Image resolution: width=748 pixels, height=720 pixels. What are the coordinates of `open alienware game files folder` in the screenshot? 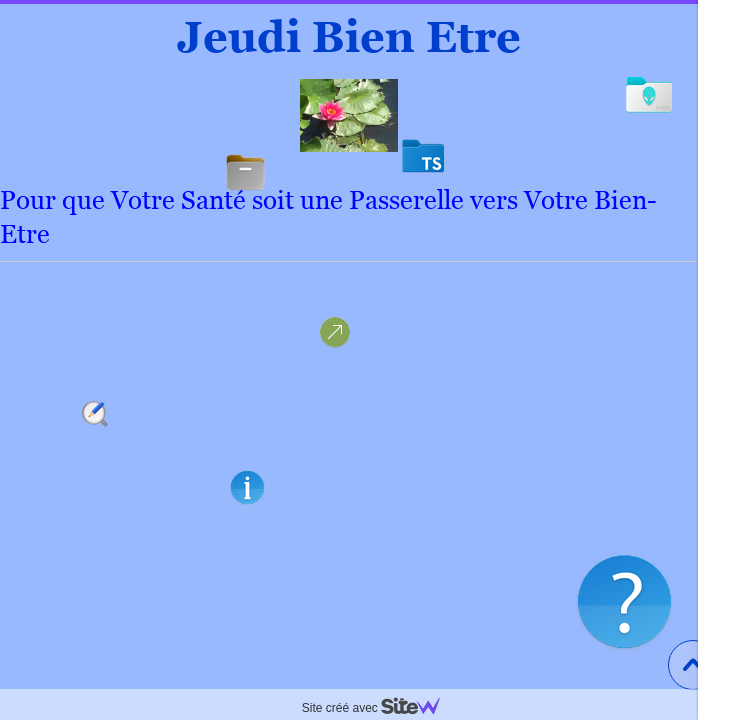 It's located at (649, 96).